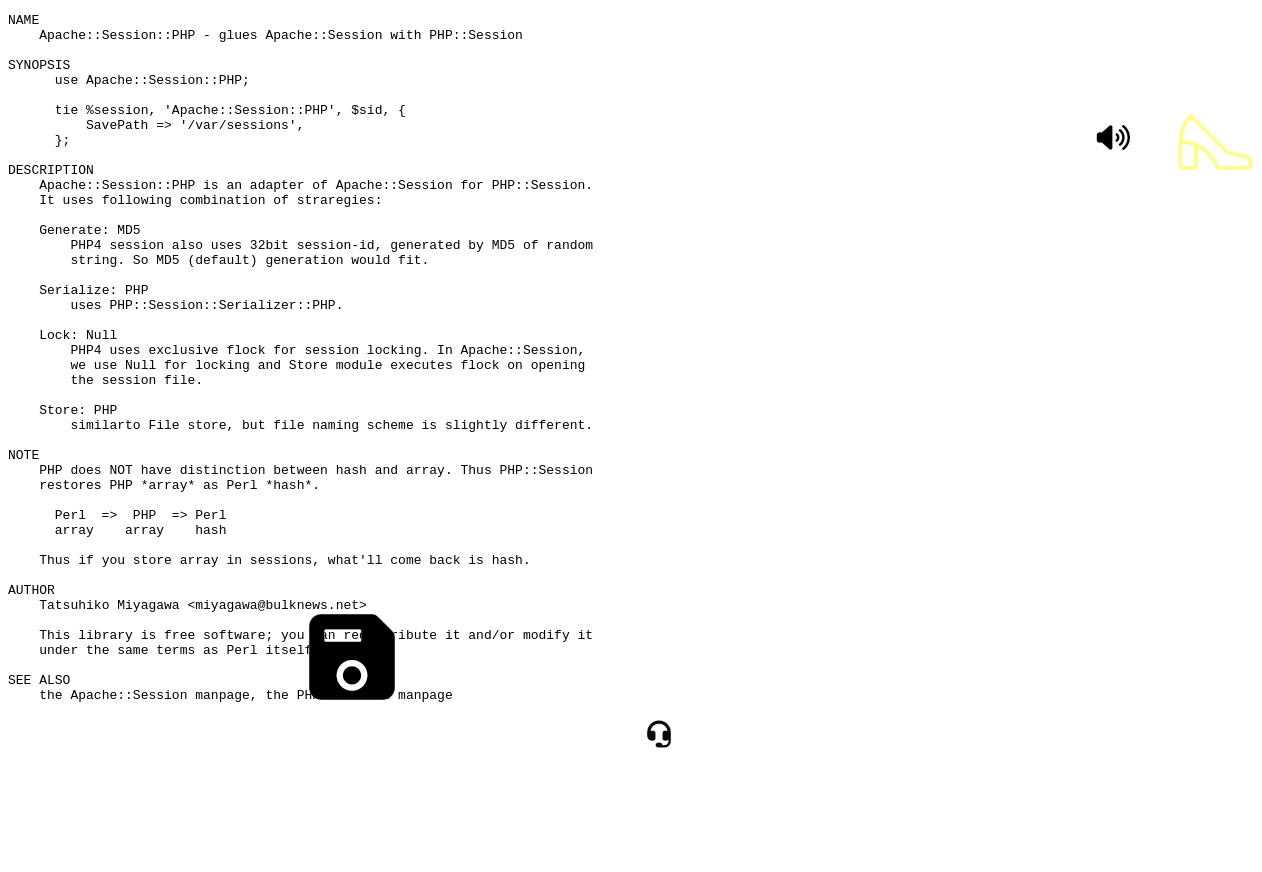  I want to click on browse women's footwear category, so click(1211, 144).